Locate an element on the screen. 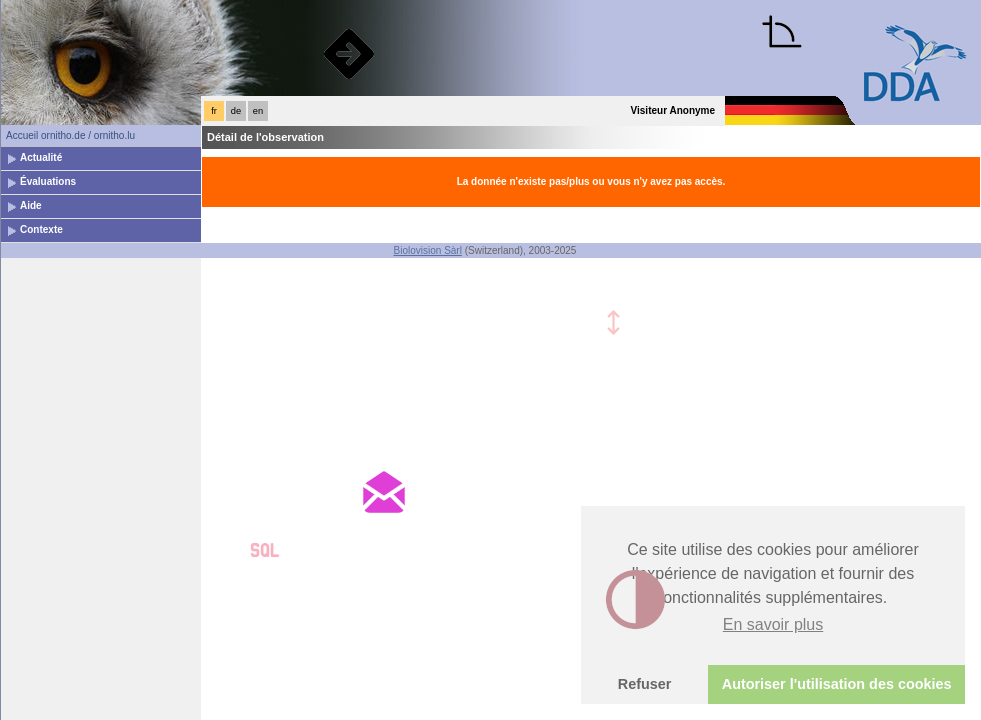 The width and height of the screenshot is (981, 720). navigate to next step or section is located at coordinates (349, 54).